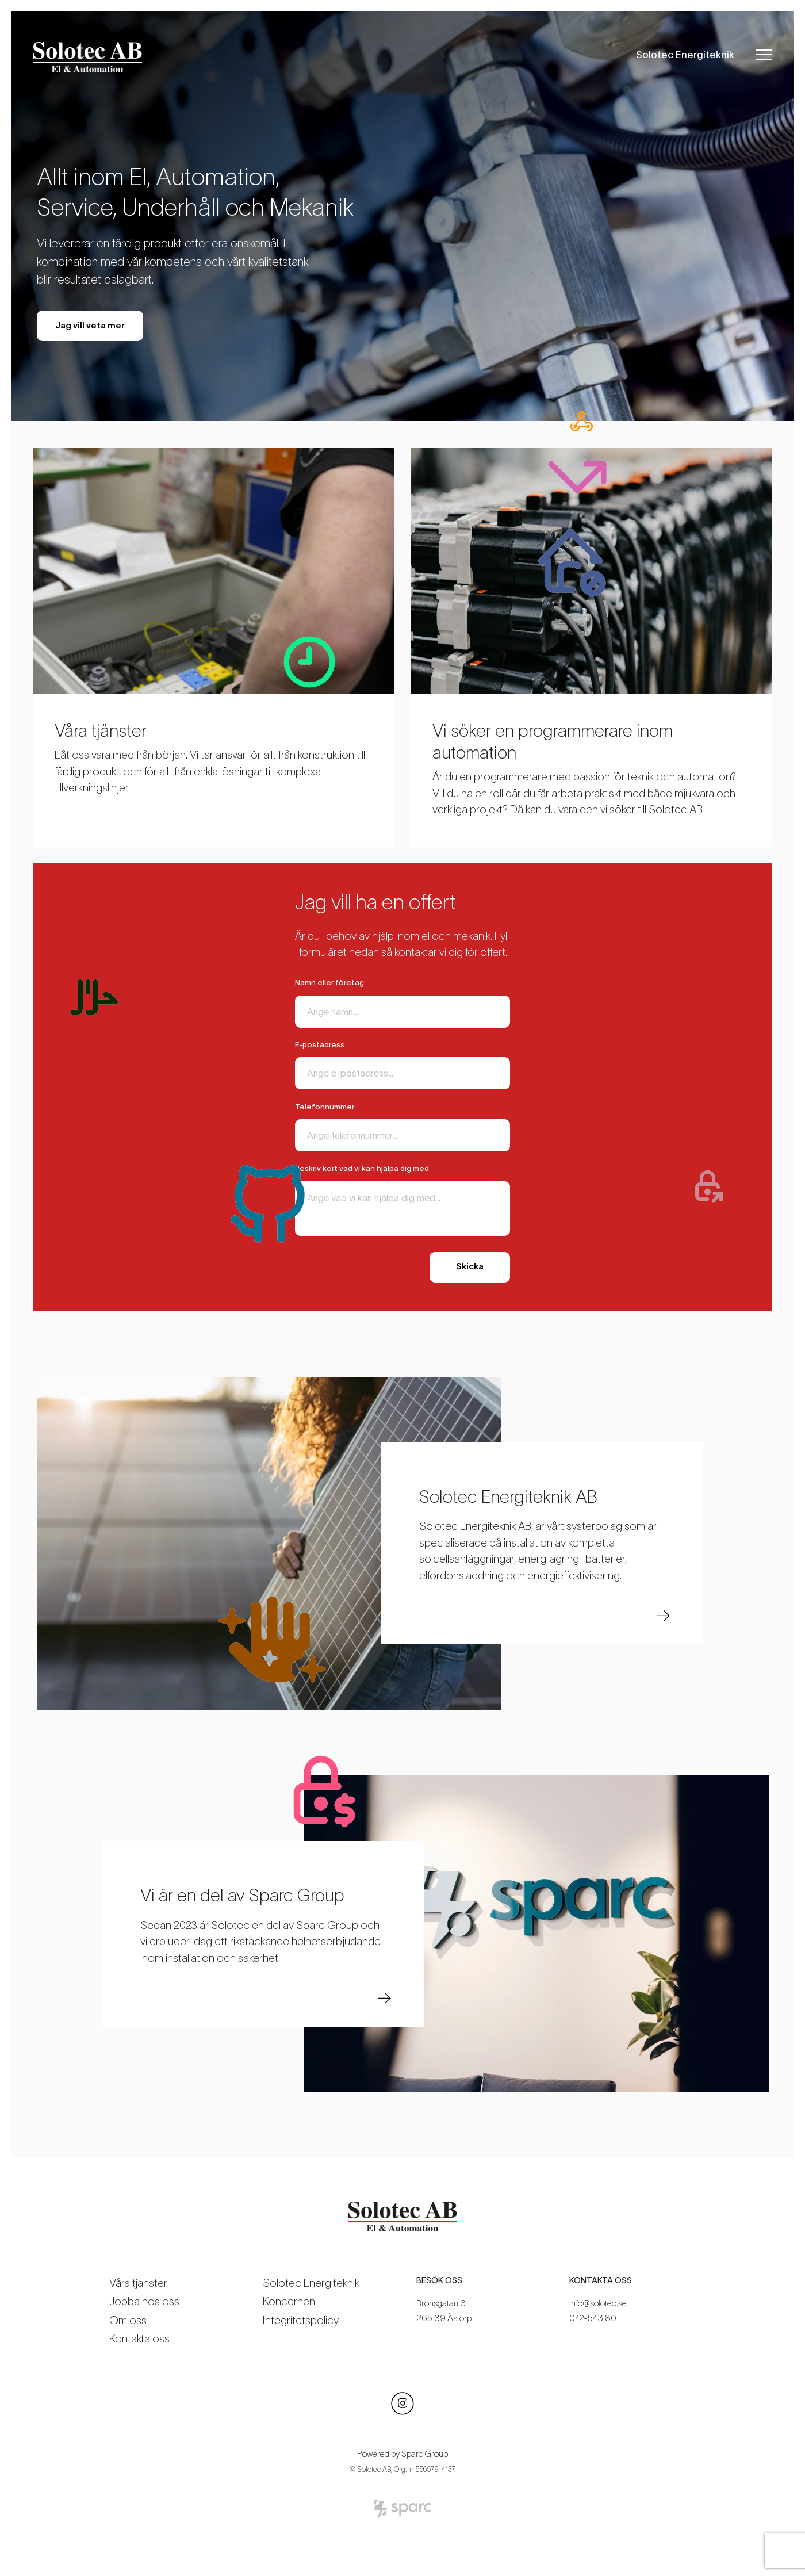  Describe the element at coordinates (321, 1790) in the screenshot. I see `indicates content requires payment to access` at that location.